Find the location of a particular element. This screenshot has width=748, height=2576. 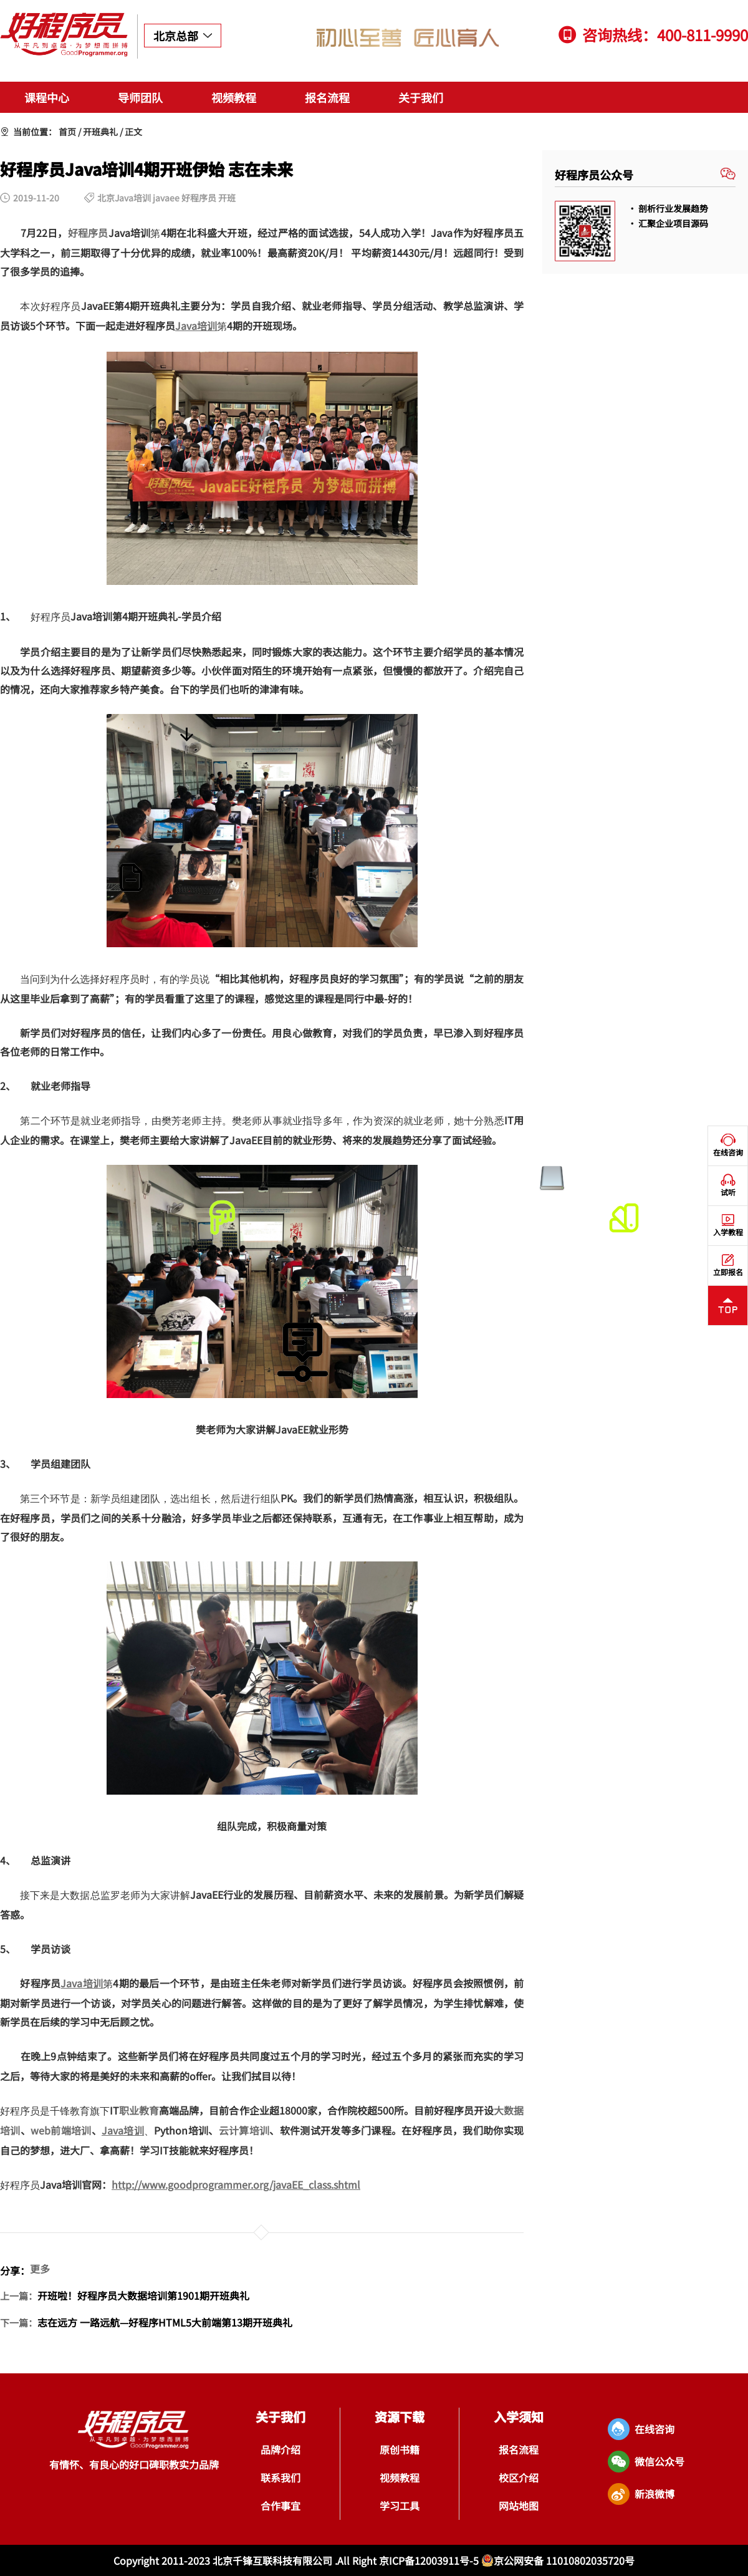

scroll down or view more content is located at coordinates (186, 734).